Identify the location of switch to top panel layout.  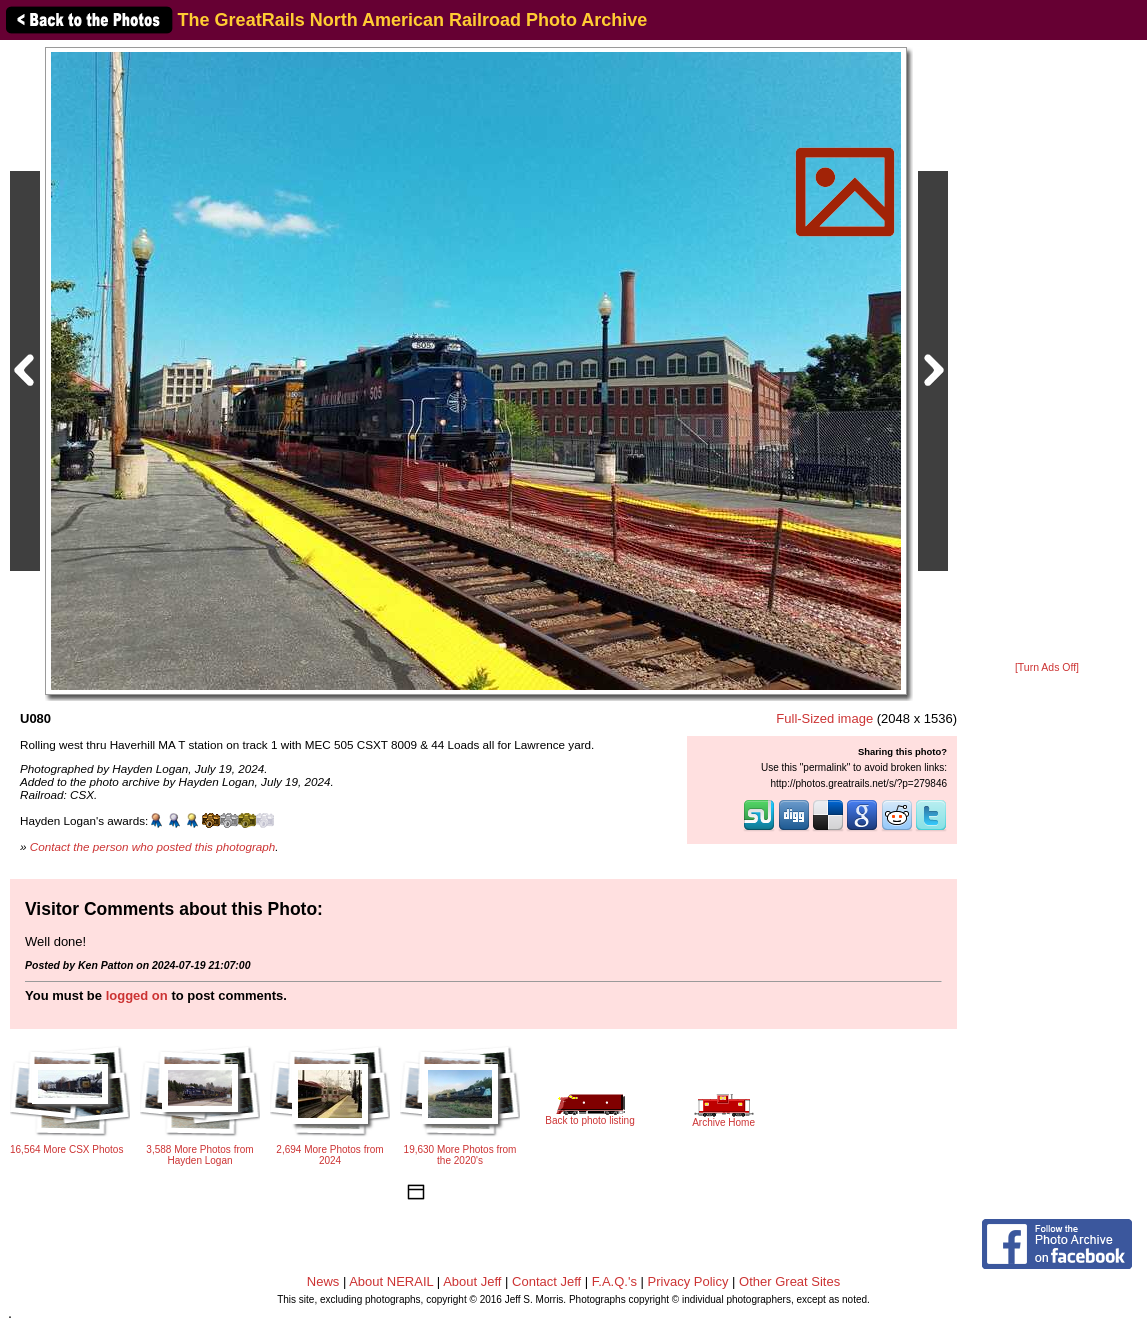
(416, 1192).